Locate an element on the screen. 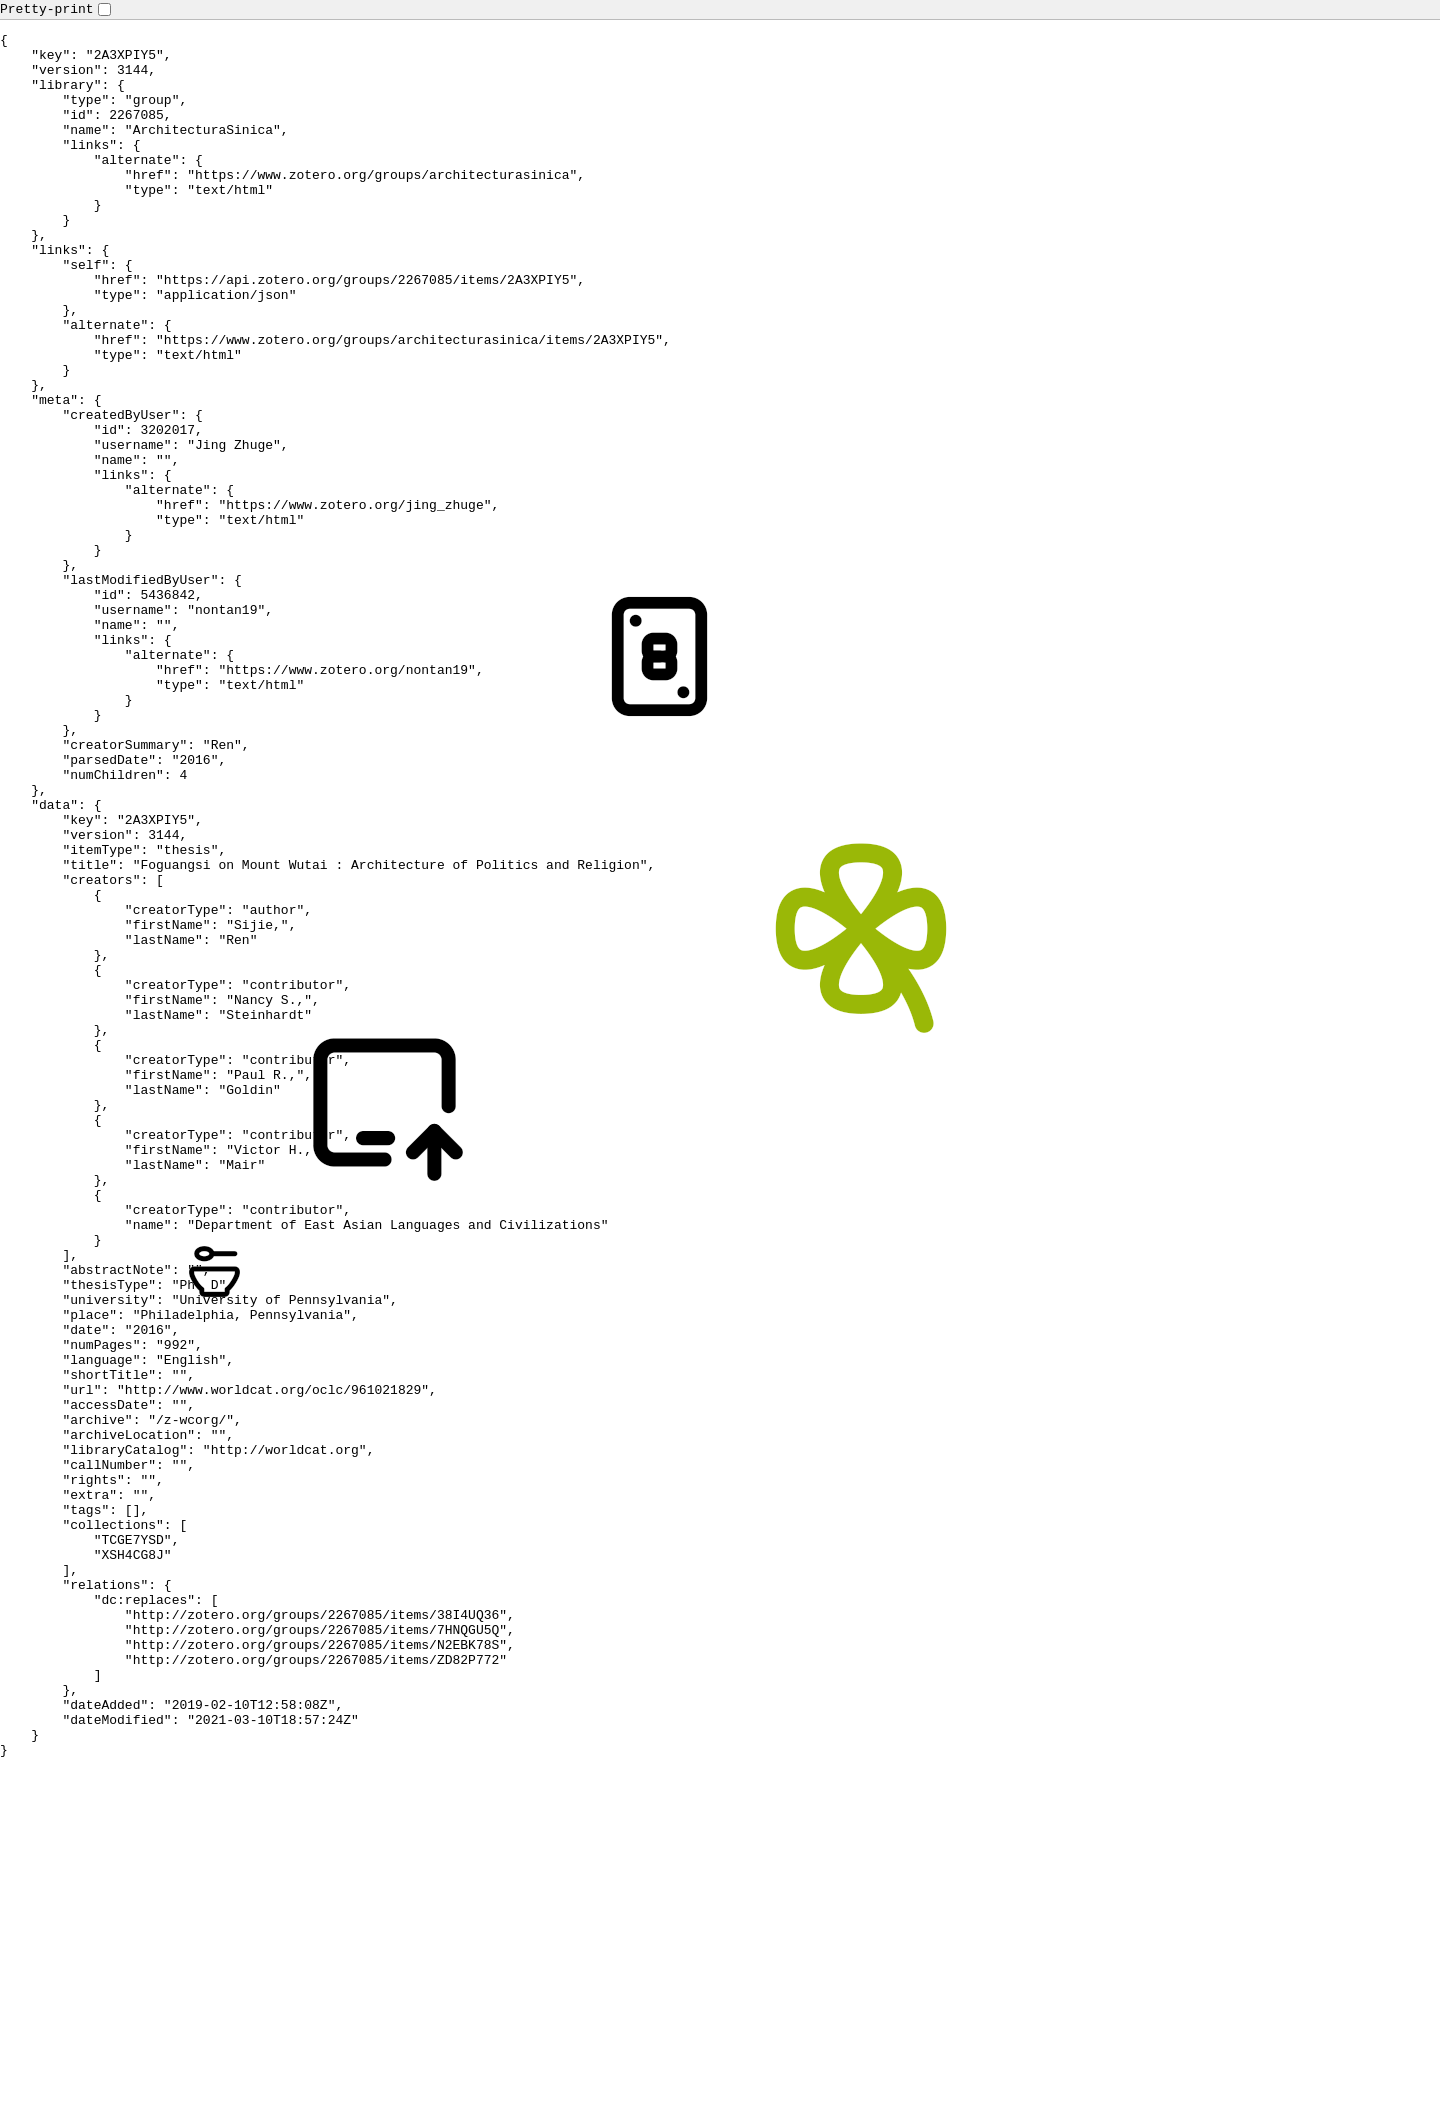 The width and height of the screenshot is (1440, 2116). access food or recipe features is located at coordinates (214, 1271).